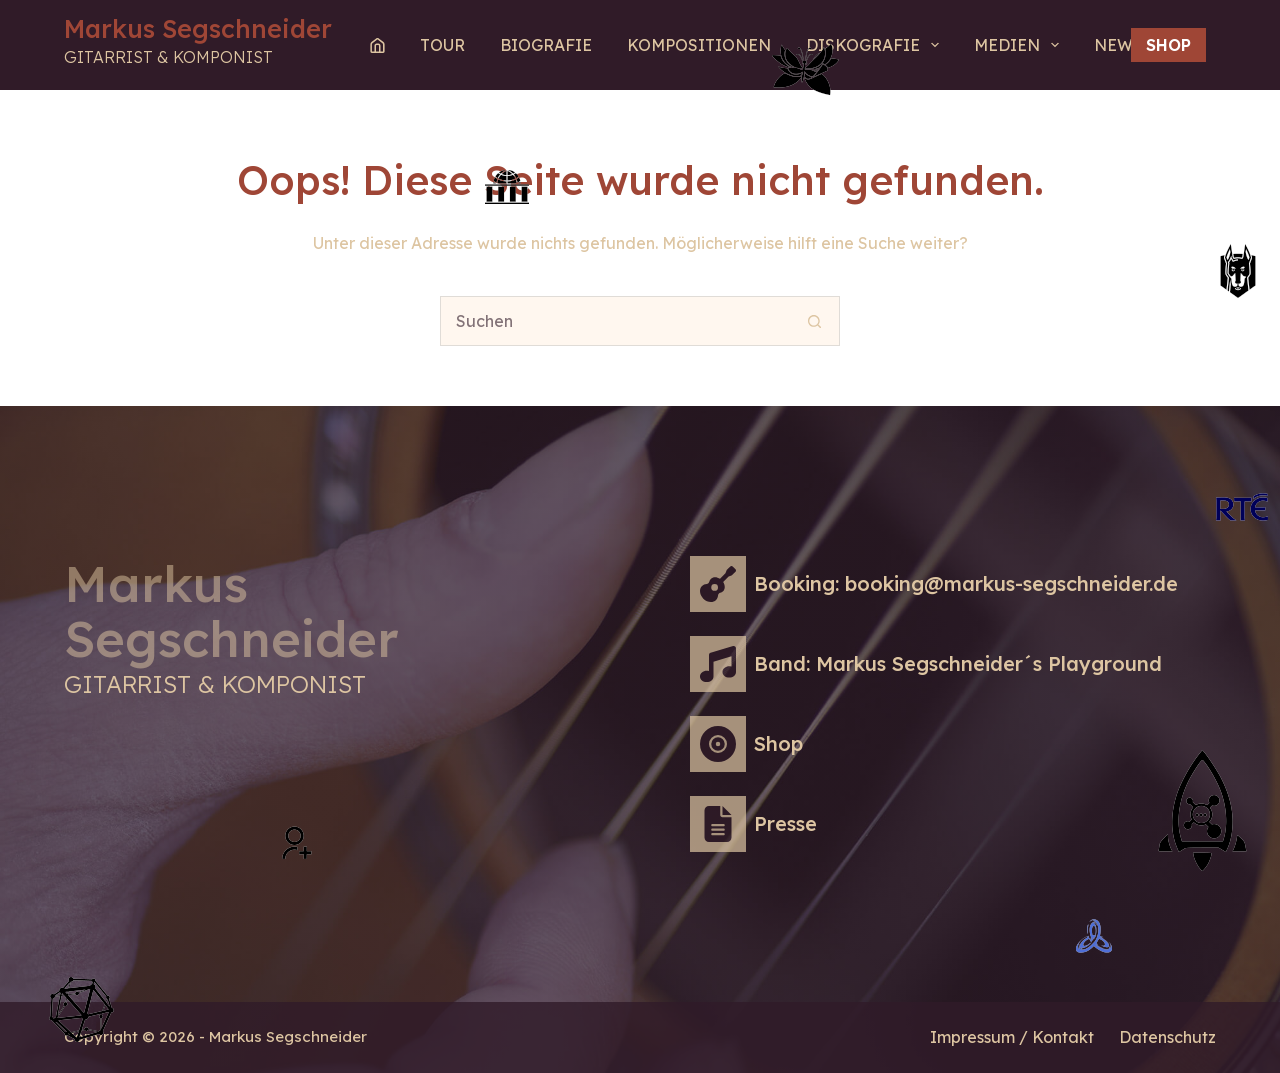  What do you see at coordinates (1242, 507) in the screenshot?
I see `RTÉ (Raidió Teilifís Éireann) Irish public broadcaster logo` at bounding box center [1242, 507].